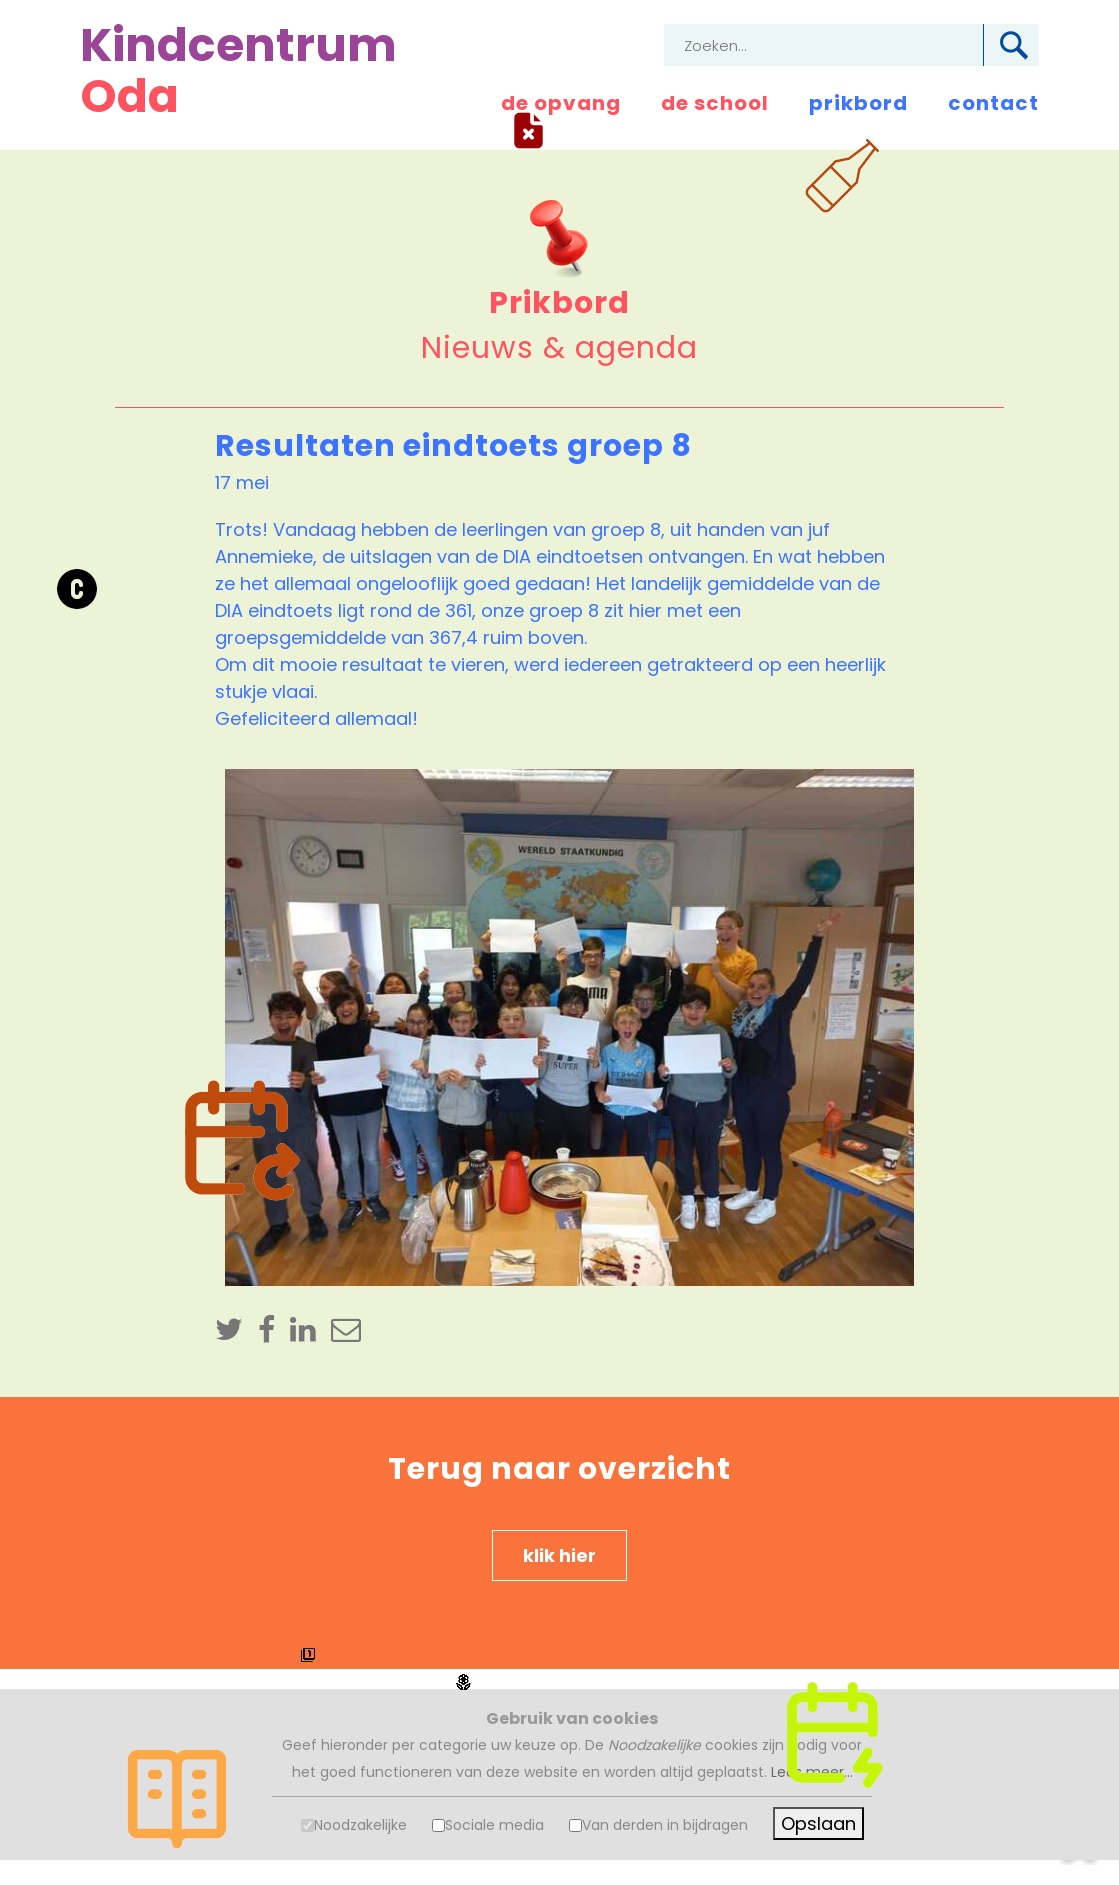 The image size is (1119, 1885). What do you see at coordinates (528, 130) in the screenshot?
I see `delete or remove a file` at bounding box center [528, 130].